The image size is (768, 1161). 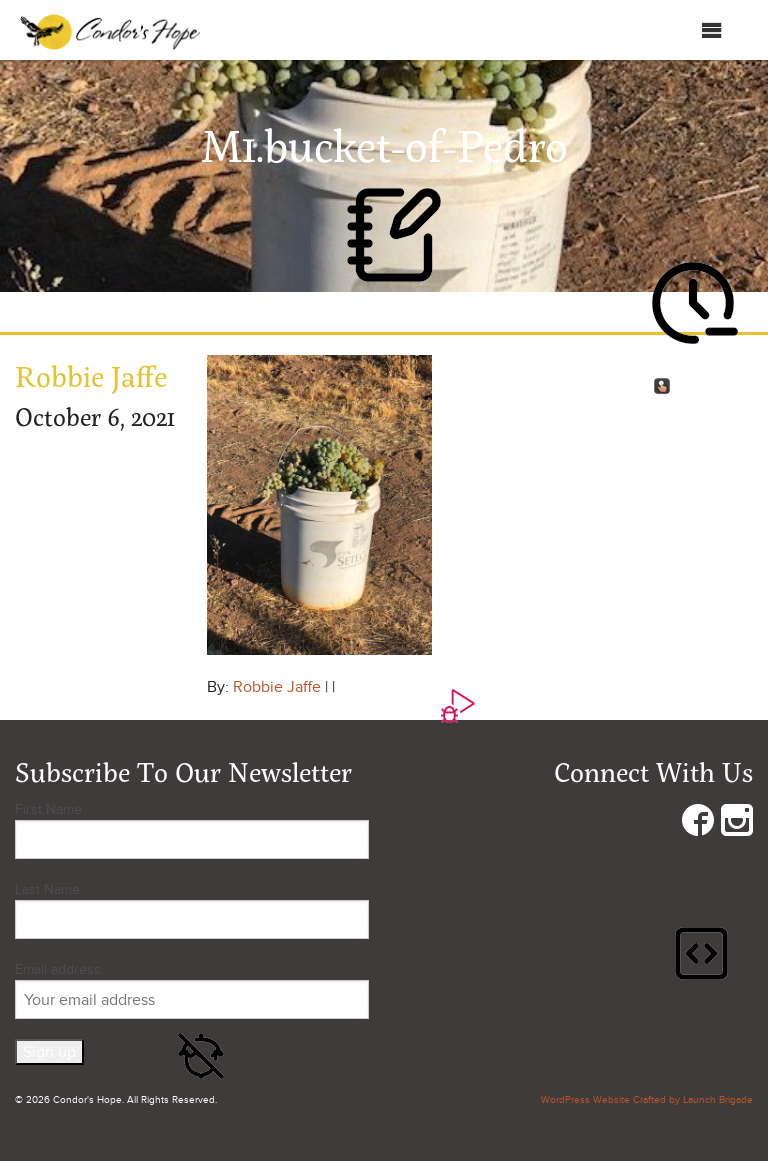 I want to click on indicates nut-free or no nuts allowed, so click(x=201, y=1056).